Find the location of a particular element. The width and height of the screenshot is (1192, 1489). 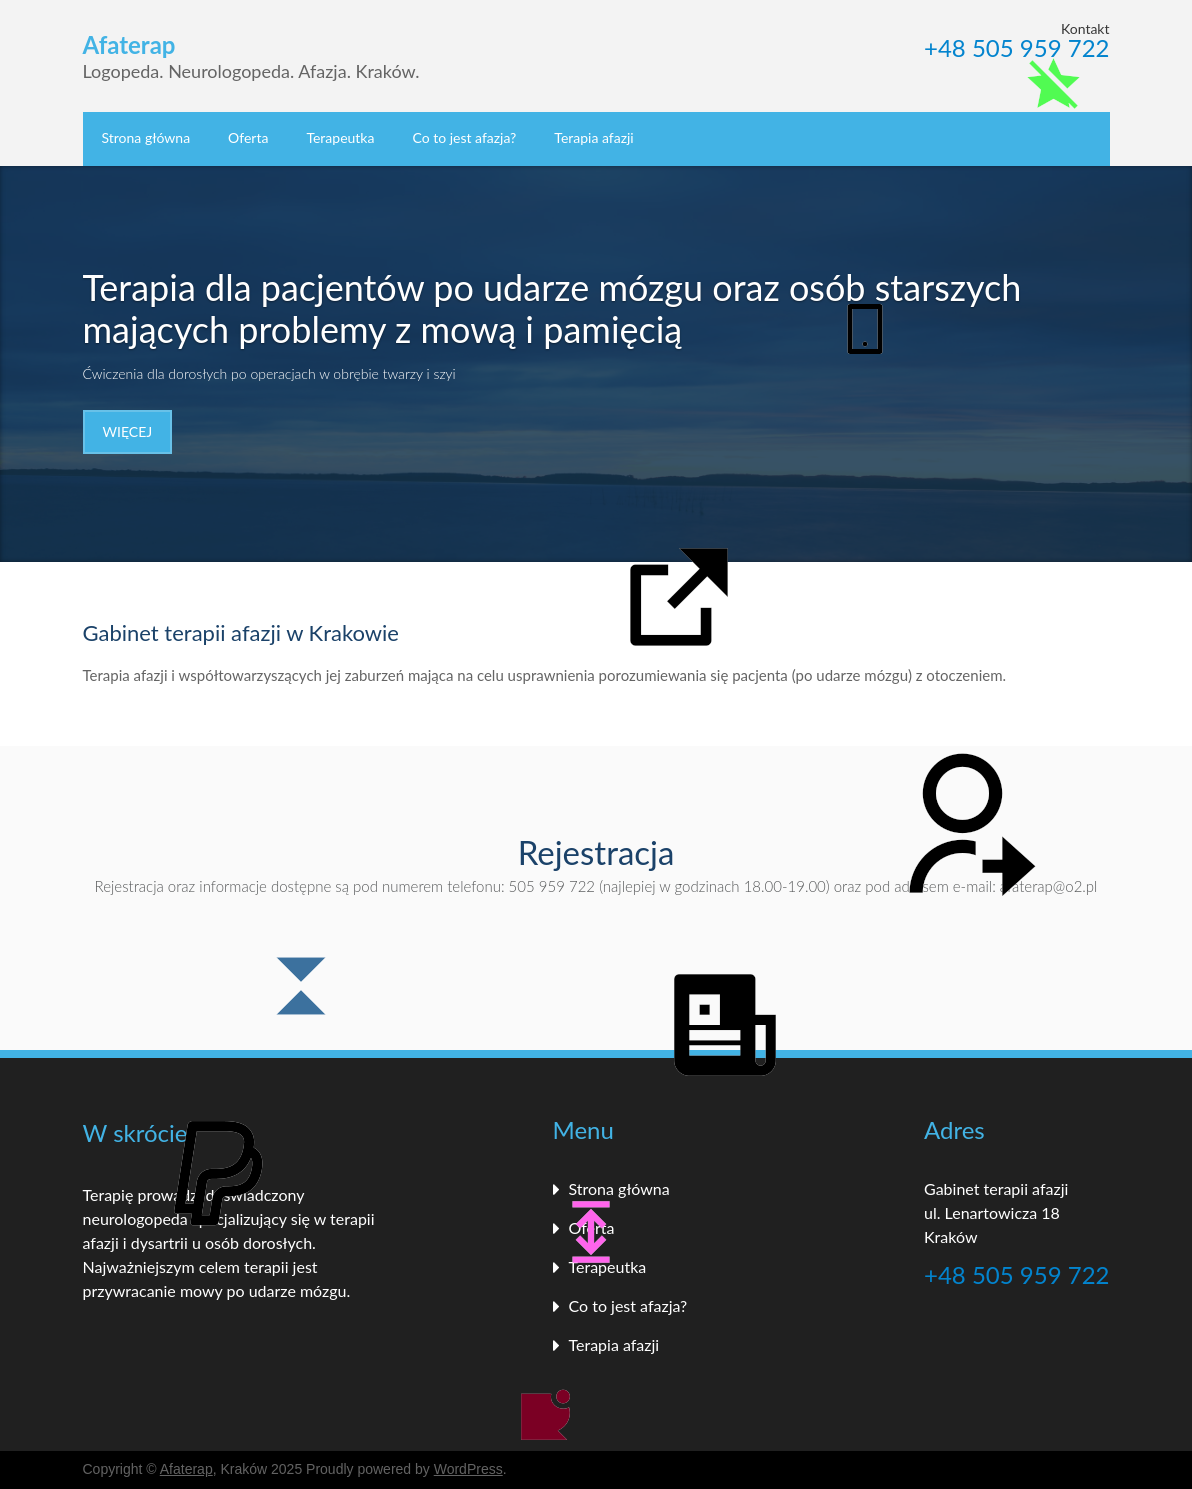

view news articles is located at coordinates (725, 1025).